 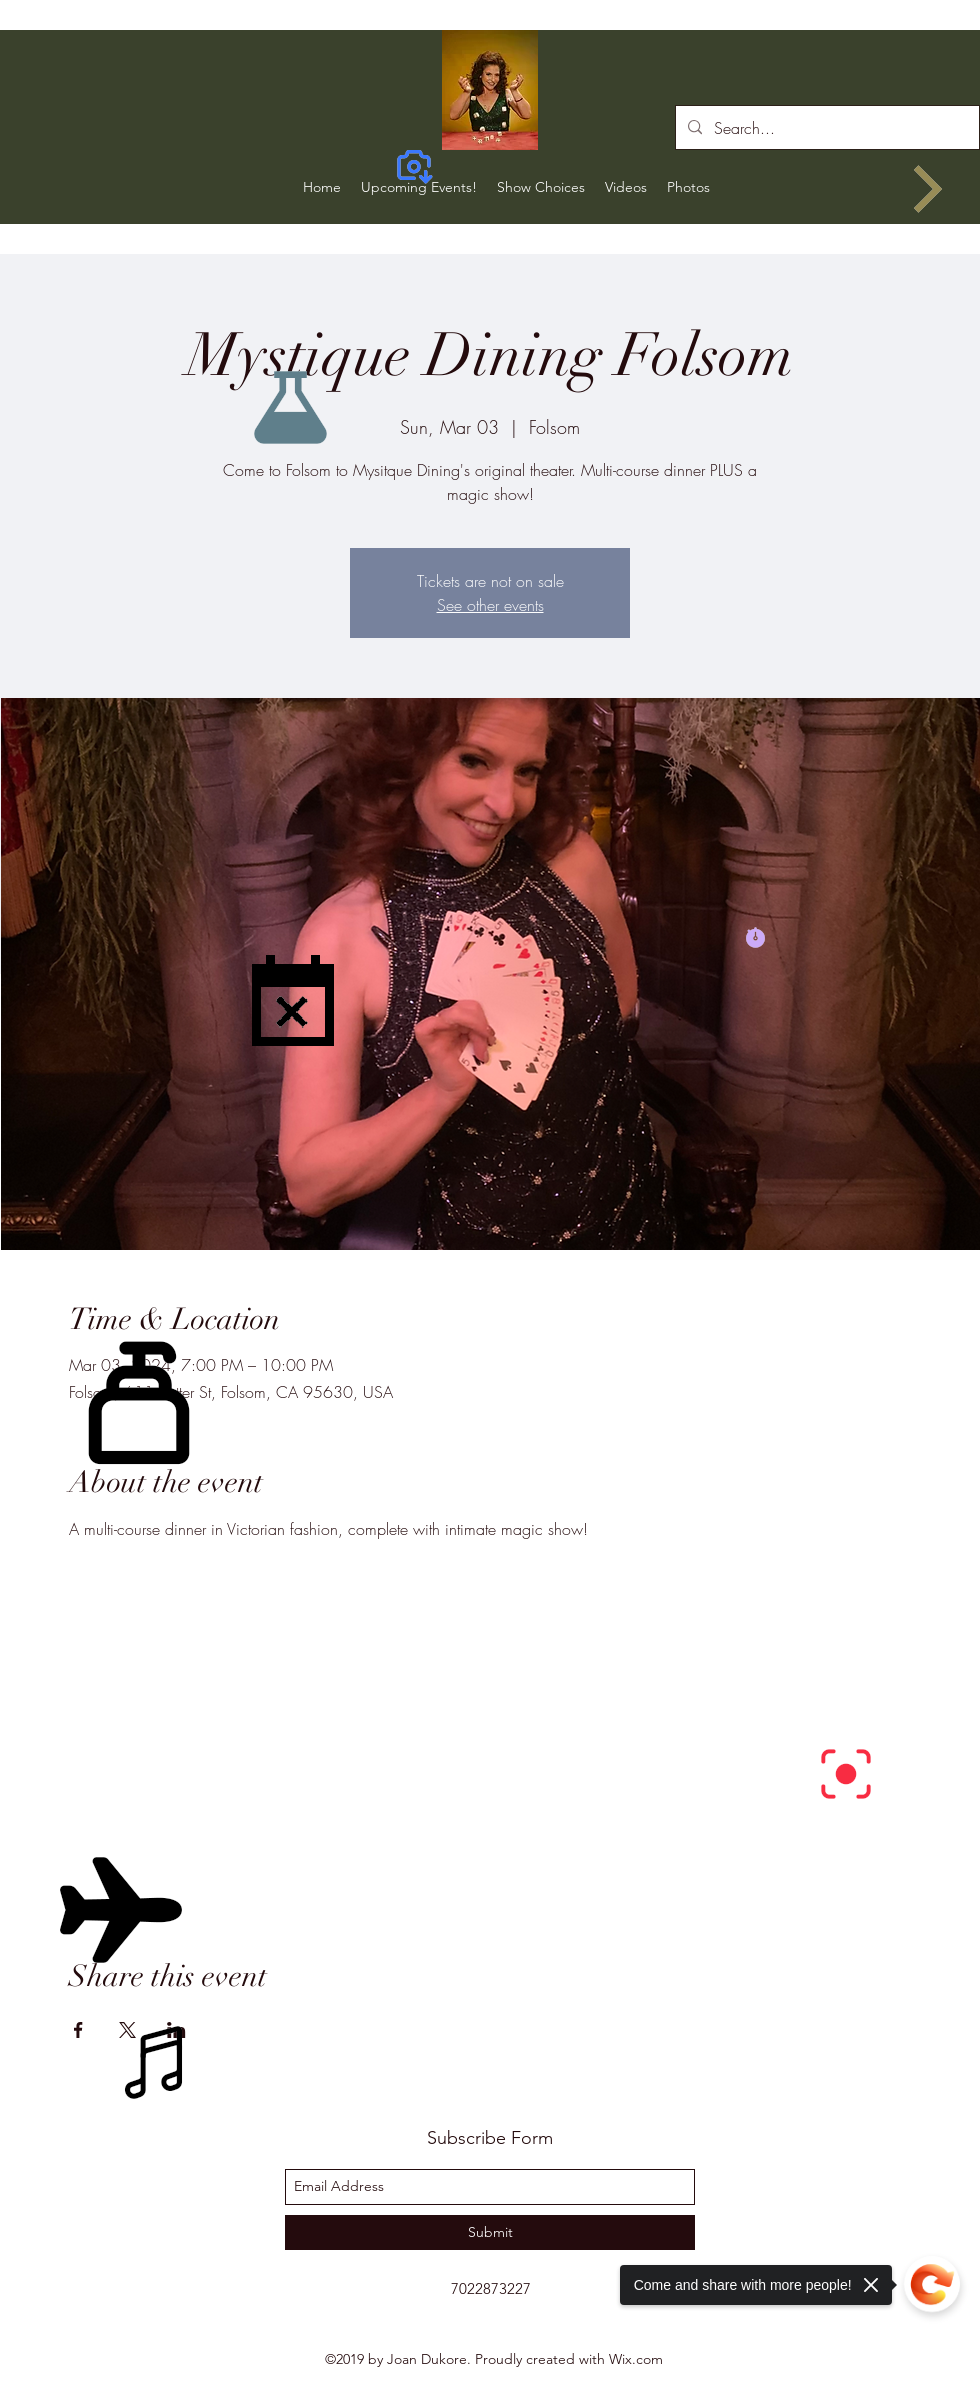 What do you see at coordinates (414, 165) in the screenshot?
I see `download a captured photo` at bounding box center [414, 165].